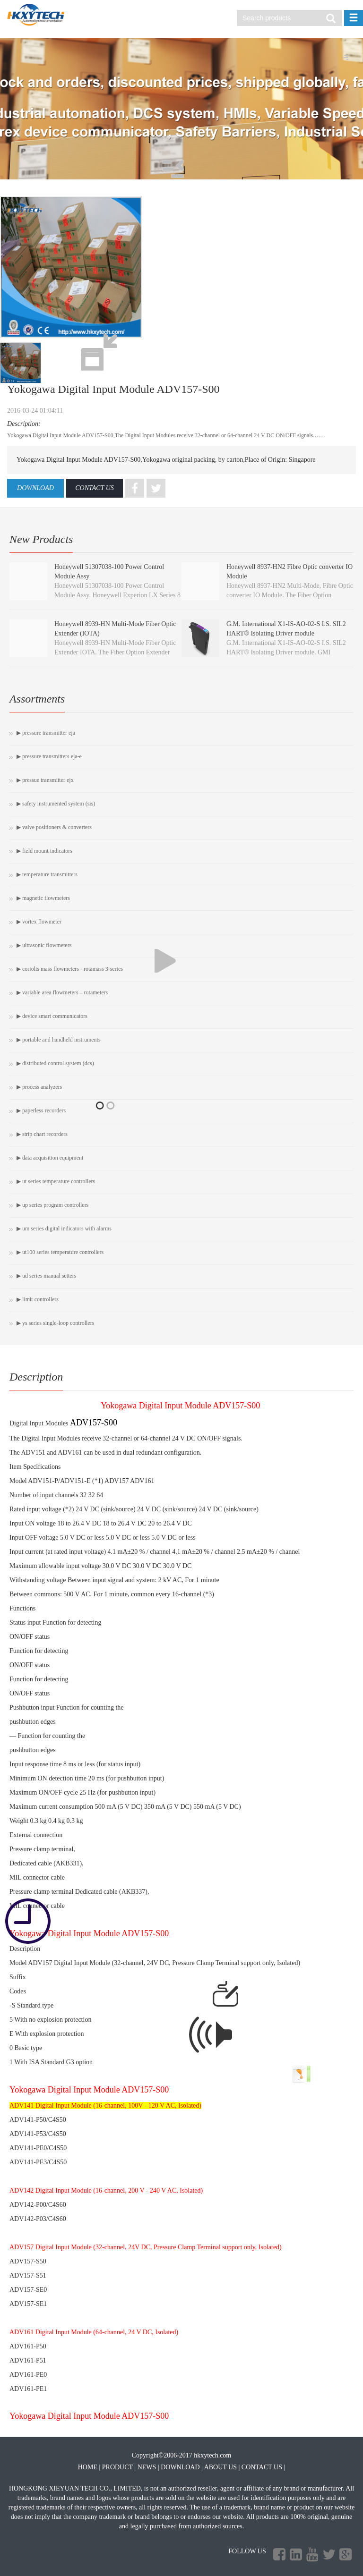 The image size is (363, 2576). What do you see at coordinates (99, 352) in the screenshot?
I see `restore window to previous size` at bounding box center [99, 352].